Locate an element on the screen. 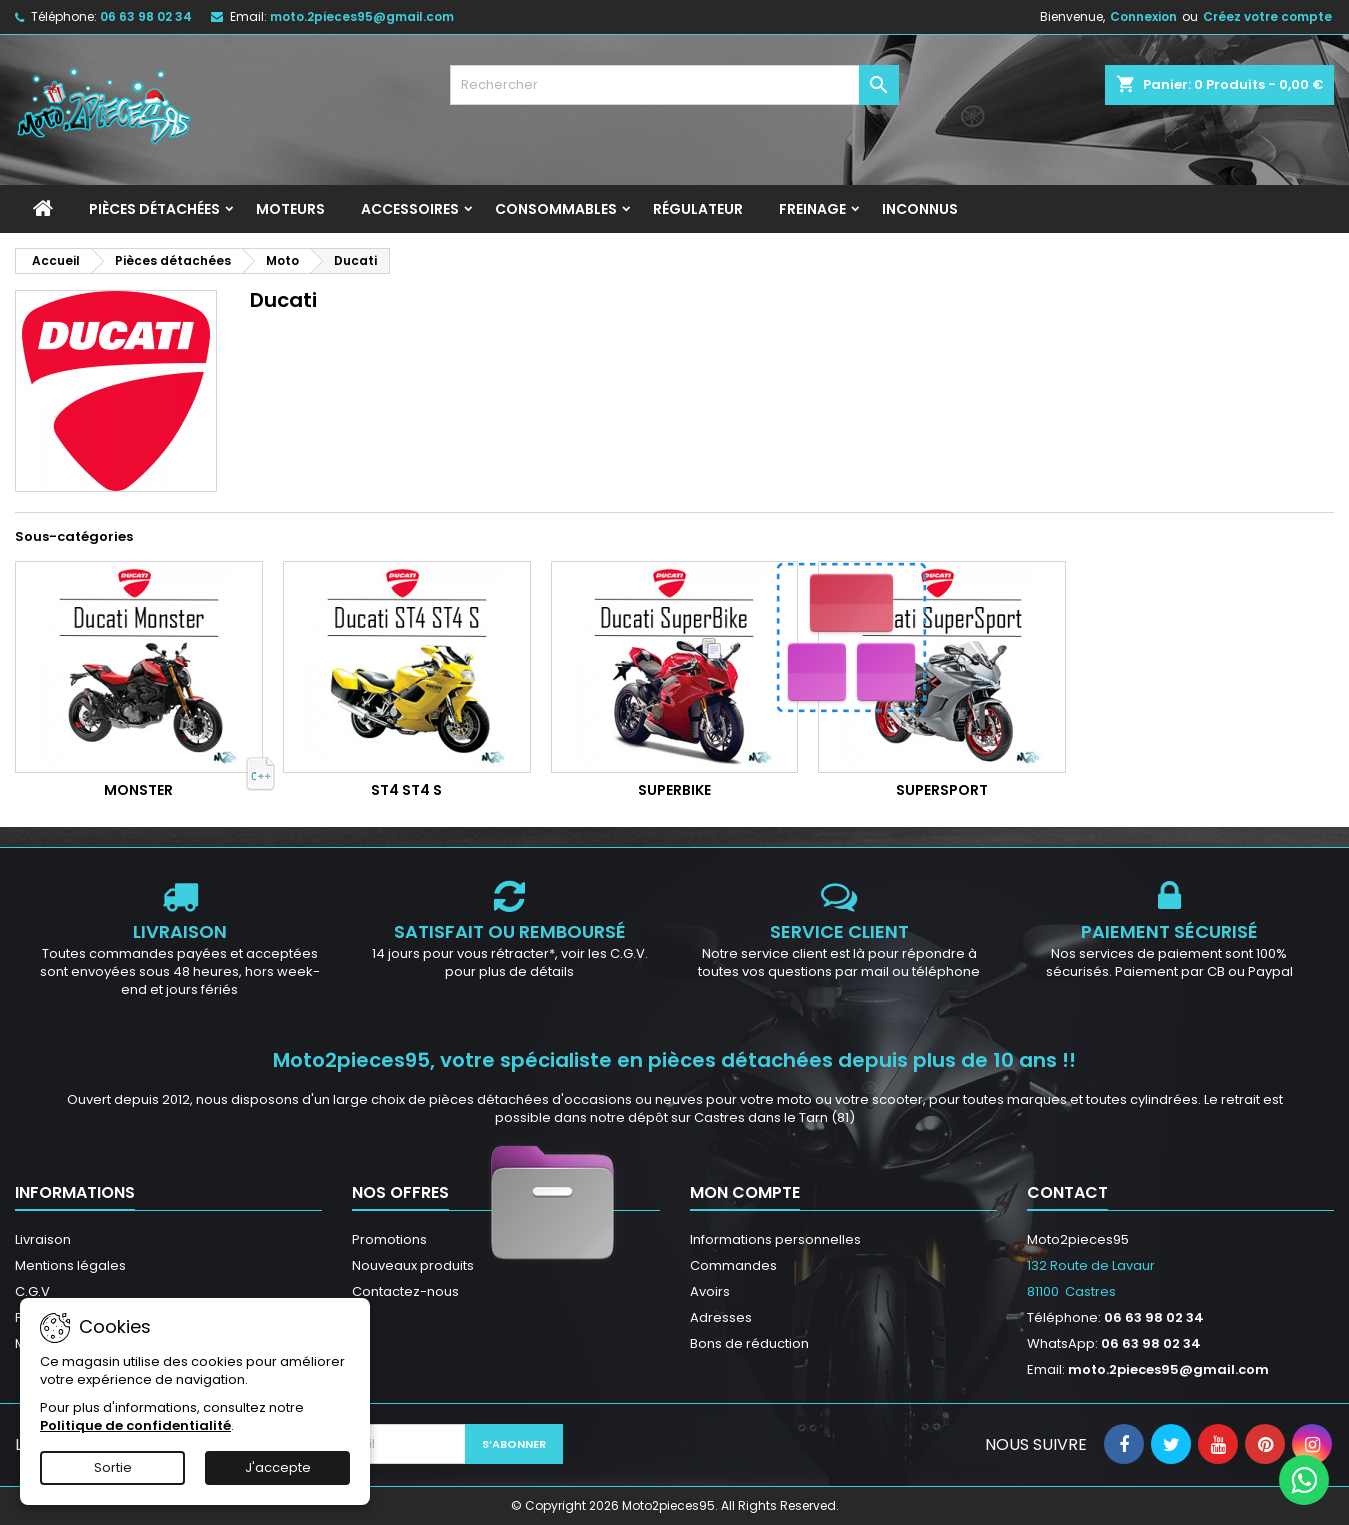 This screenshot has height=1525, width=1349. indicates a C++ source code file is located at coordinates (260, 773).